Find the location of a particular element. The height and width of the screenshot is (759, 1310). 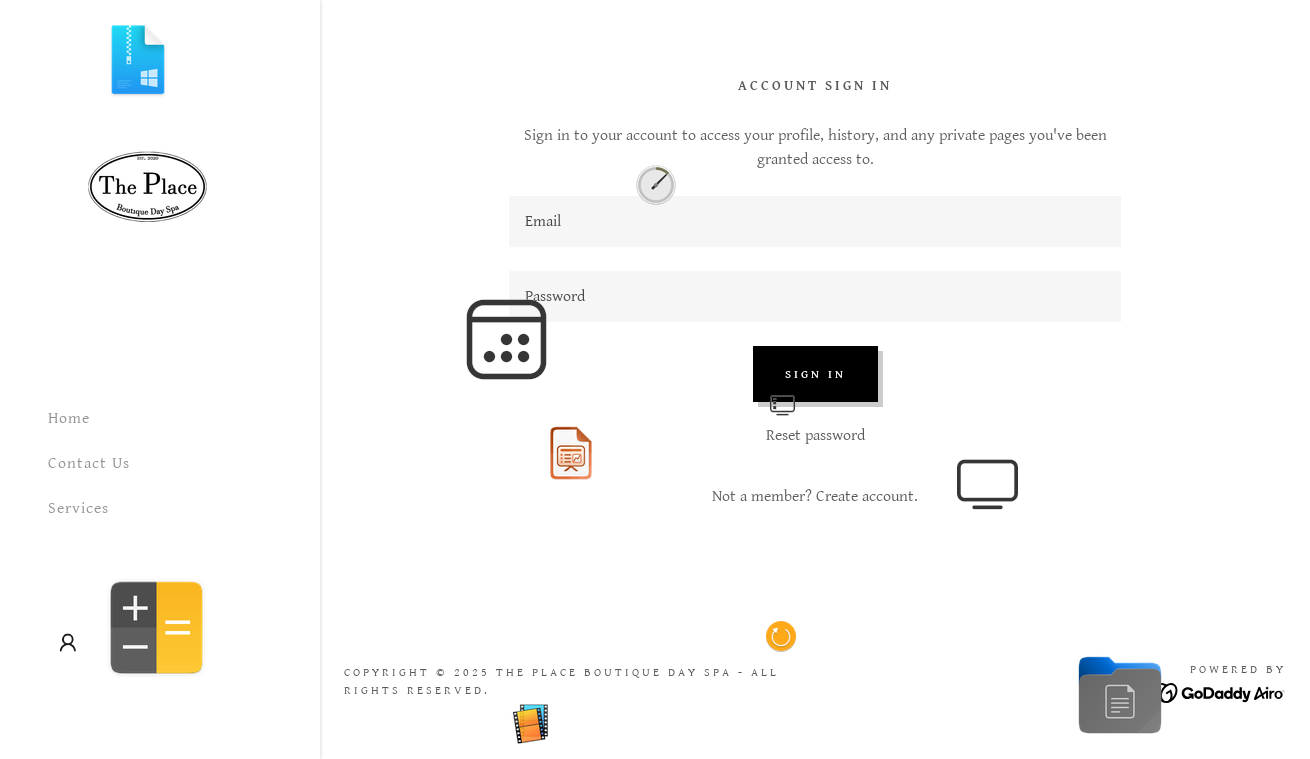

access ubuntu panel preferences is located at coordinates (782, 404).